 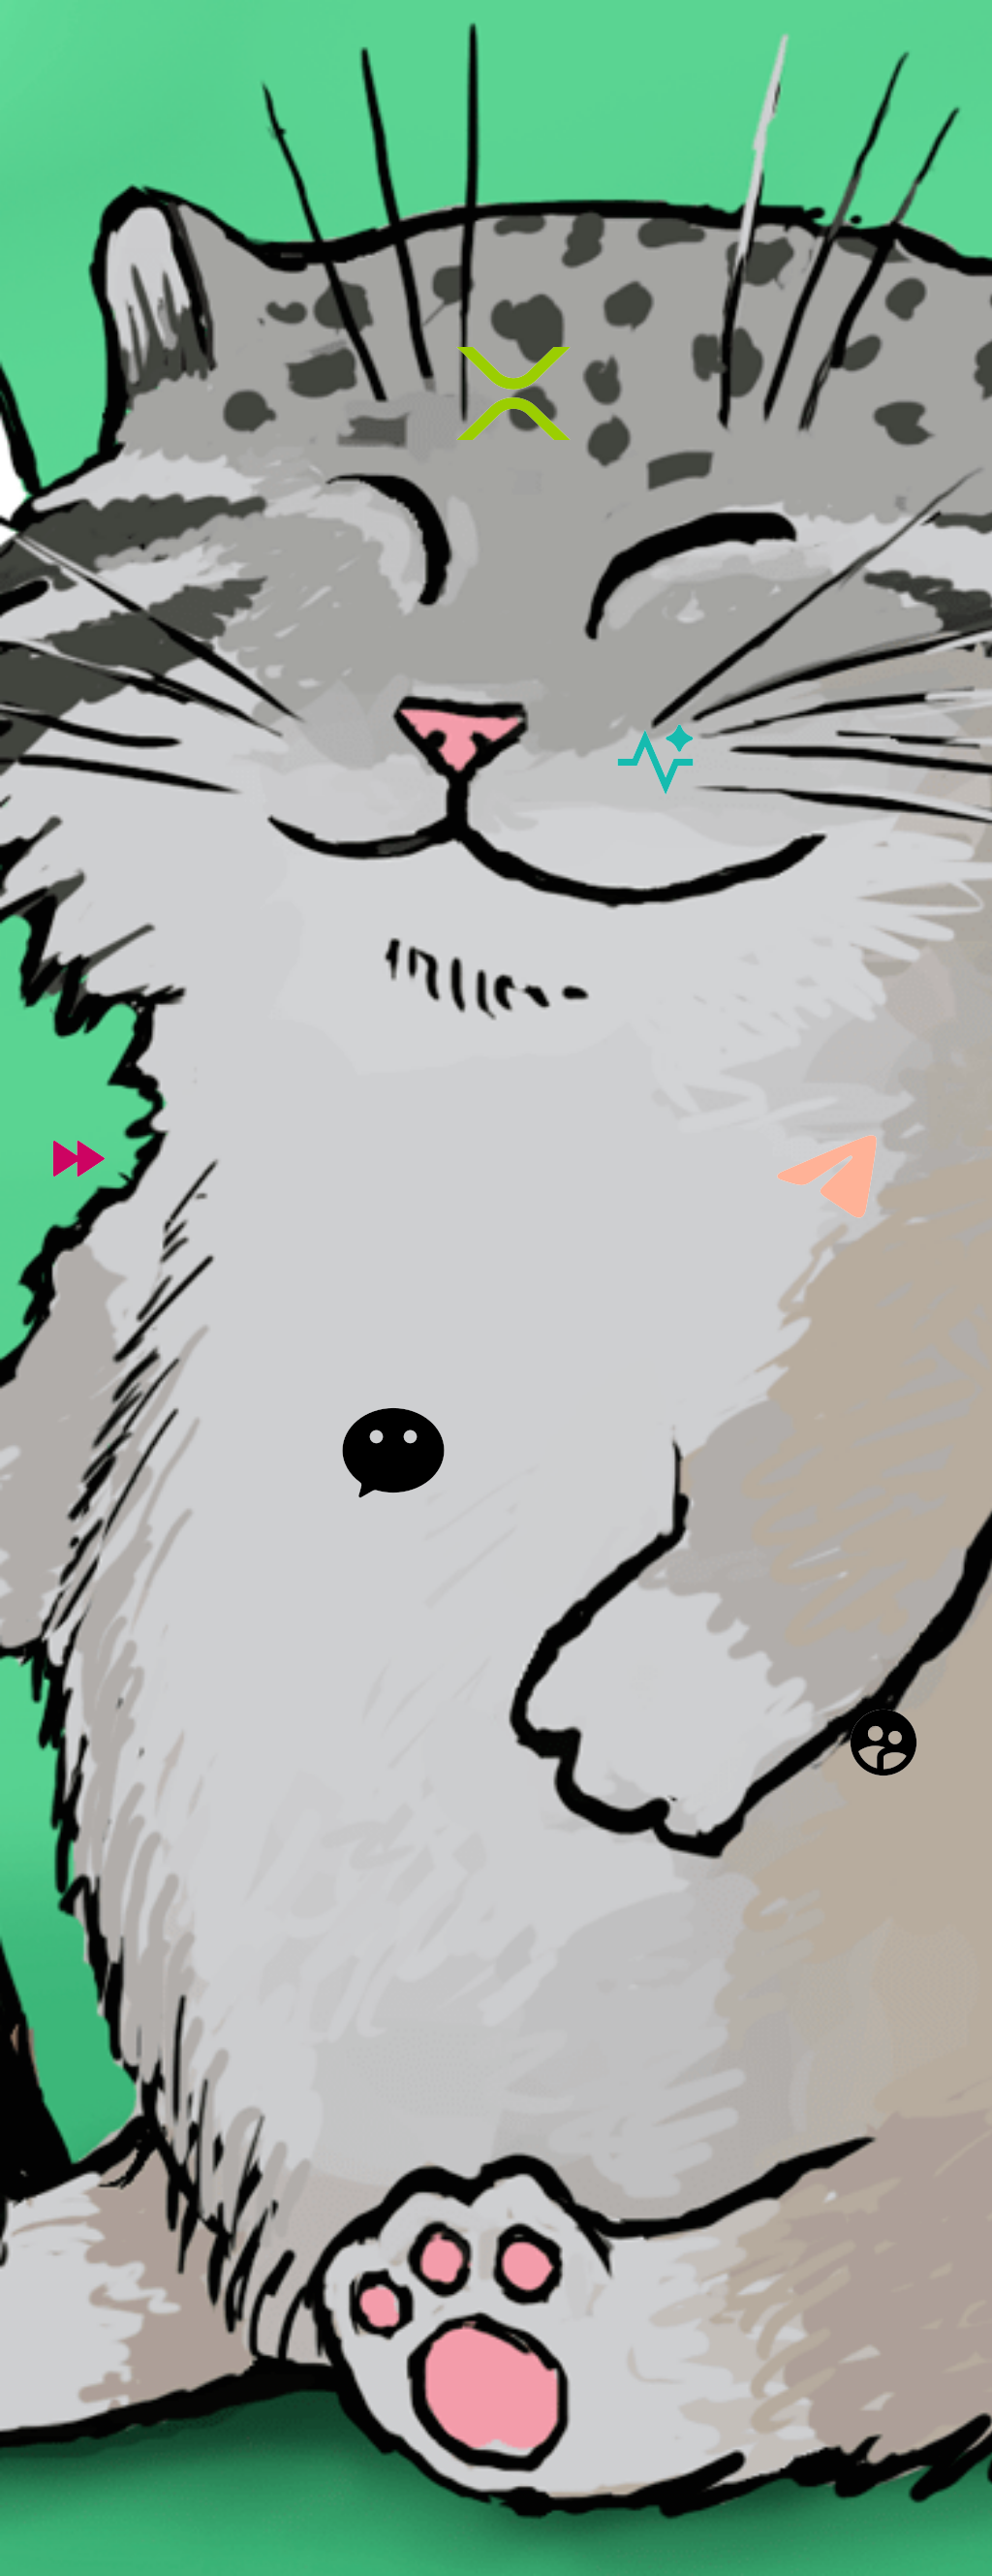 What do you see at coordinates (655, 762) in the screenshot?
I see `access AI-powered health monitoring` at bounding box center [655, 762].